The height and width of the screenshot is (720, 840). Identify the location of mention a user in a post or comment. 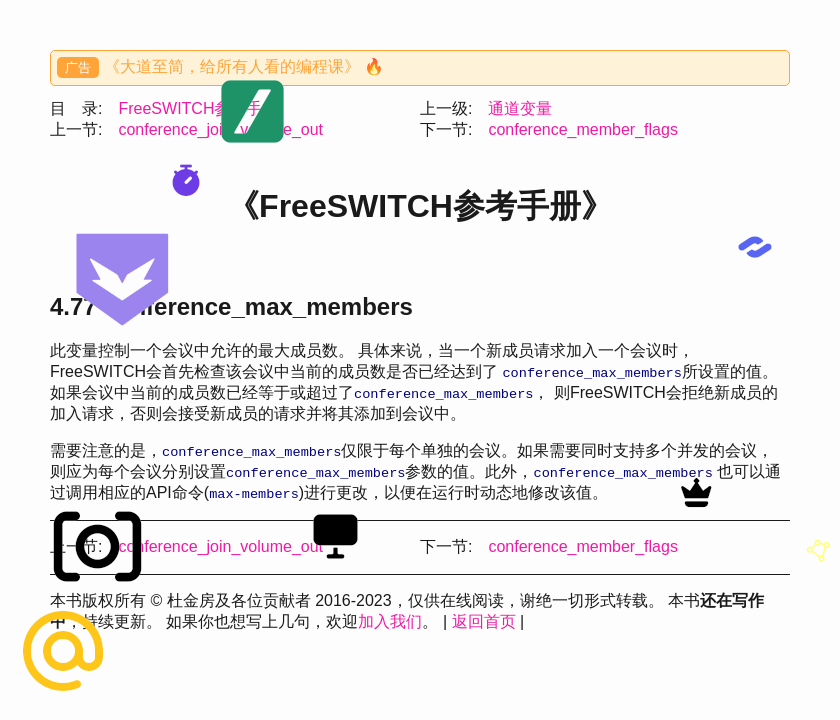
(63, 651).